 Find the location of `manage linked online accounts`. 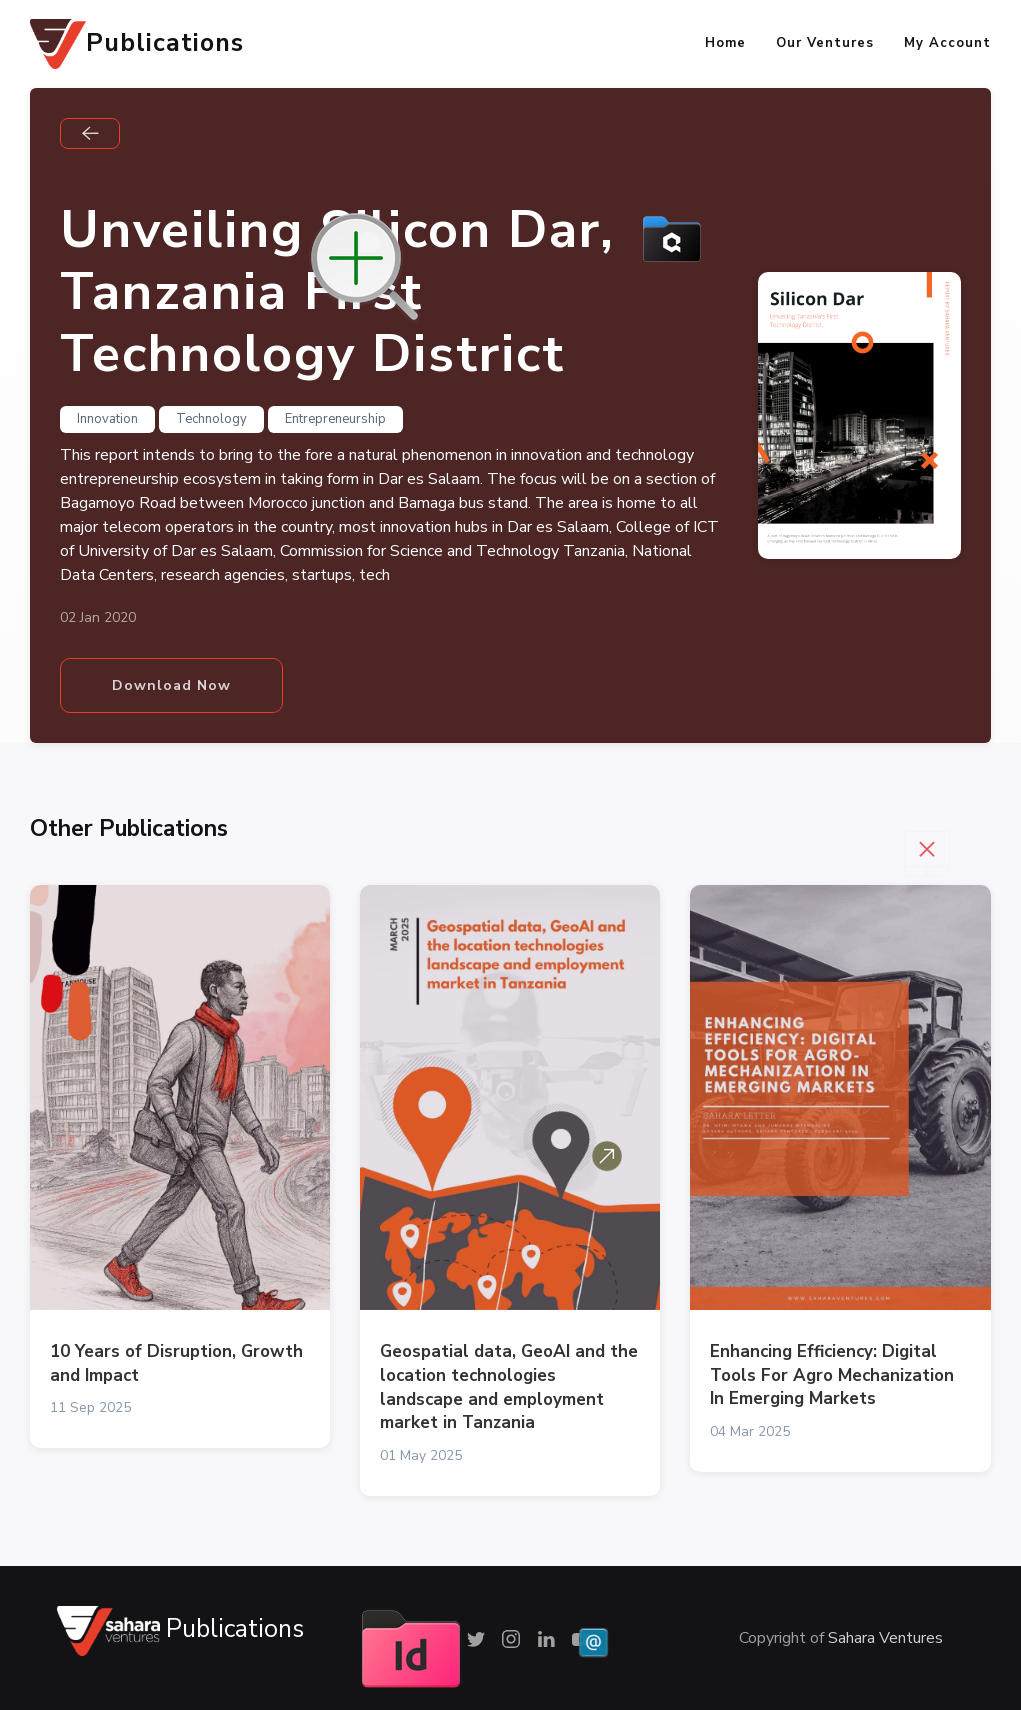

manage linked online accounts is located at coordinates (593, 1642).